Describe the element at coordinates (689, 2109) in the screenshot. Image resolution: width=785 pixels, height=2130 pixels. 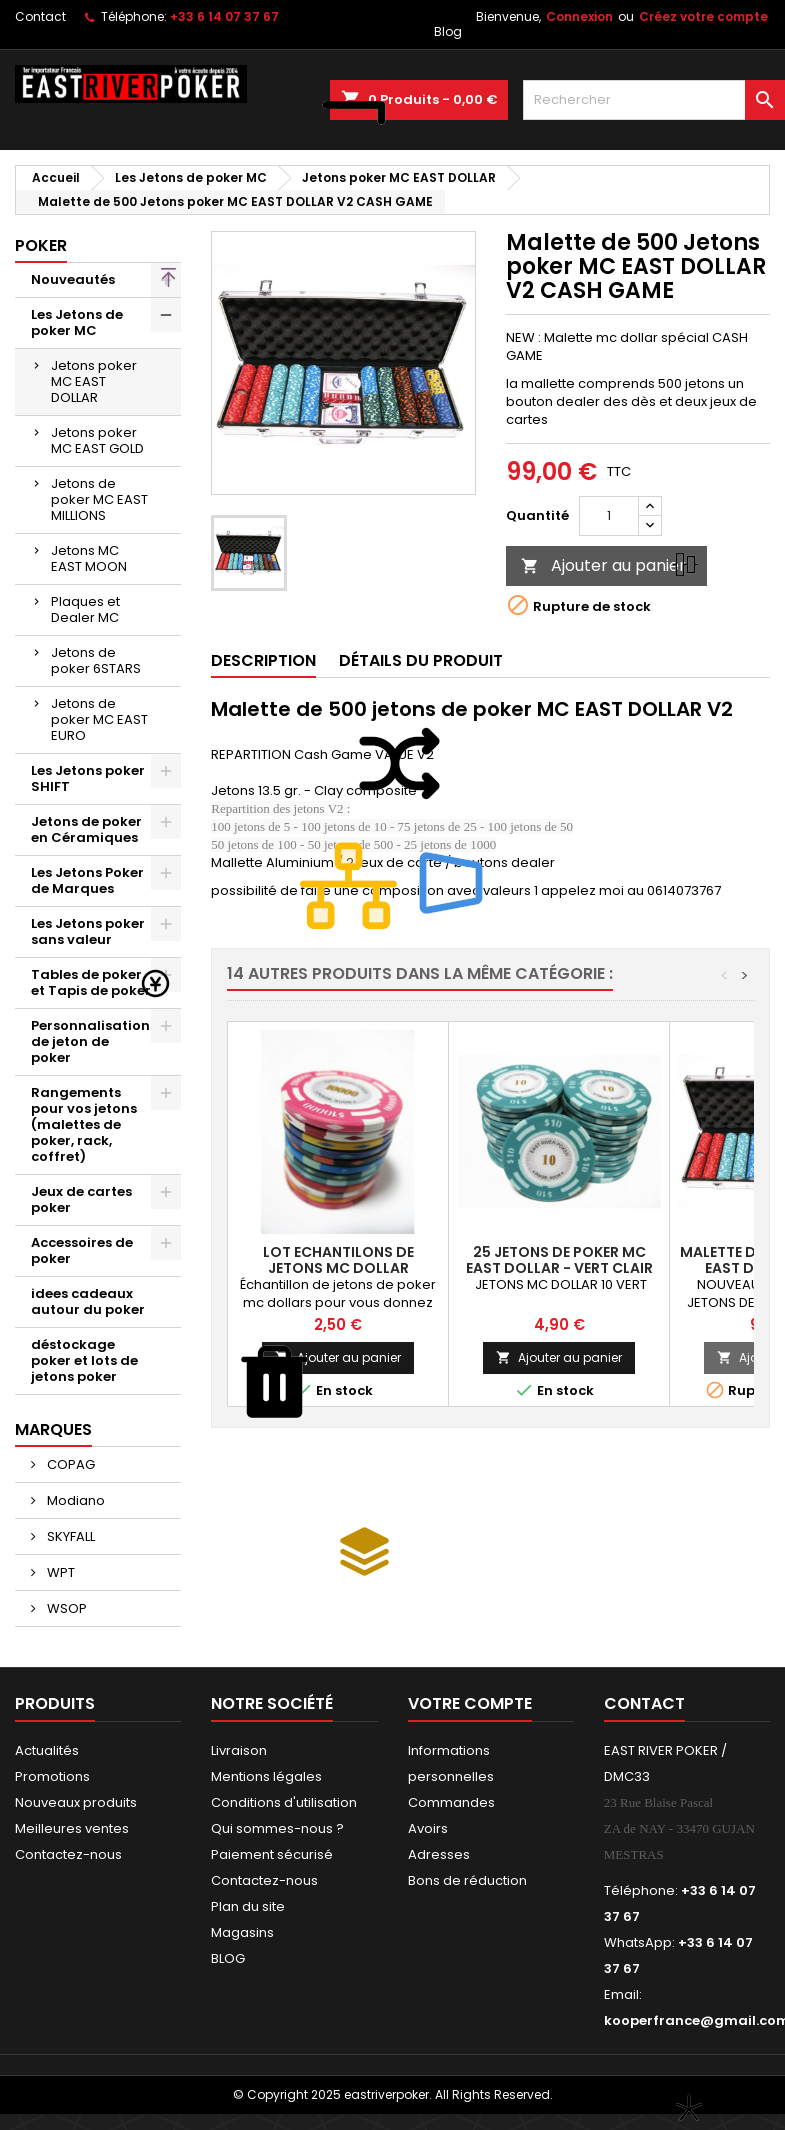
I see `indicates a required field in a form` at that location.